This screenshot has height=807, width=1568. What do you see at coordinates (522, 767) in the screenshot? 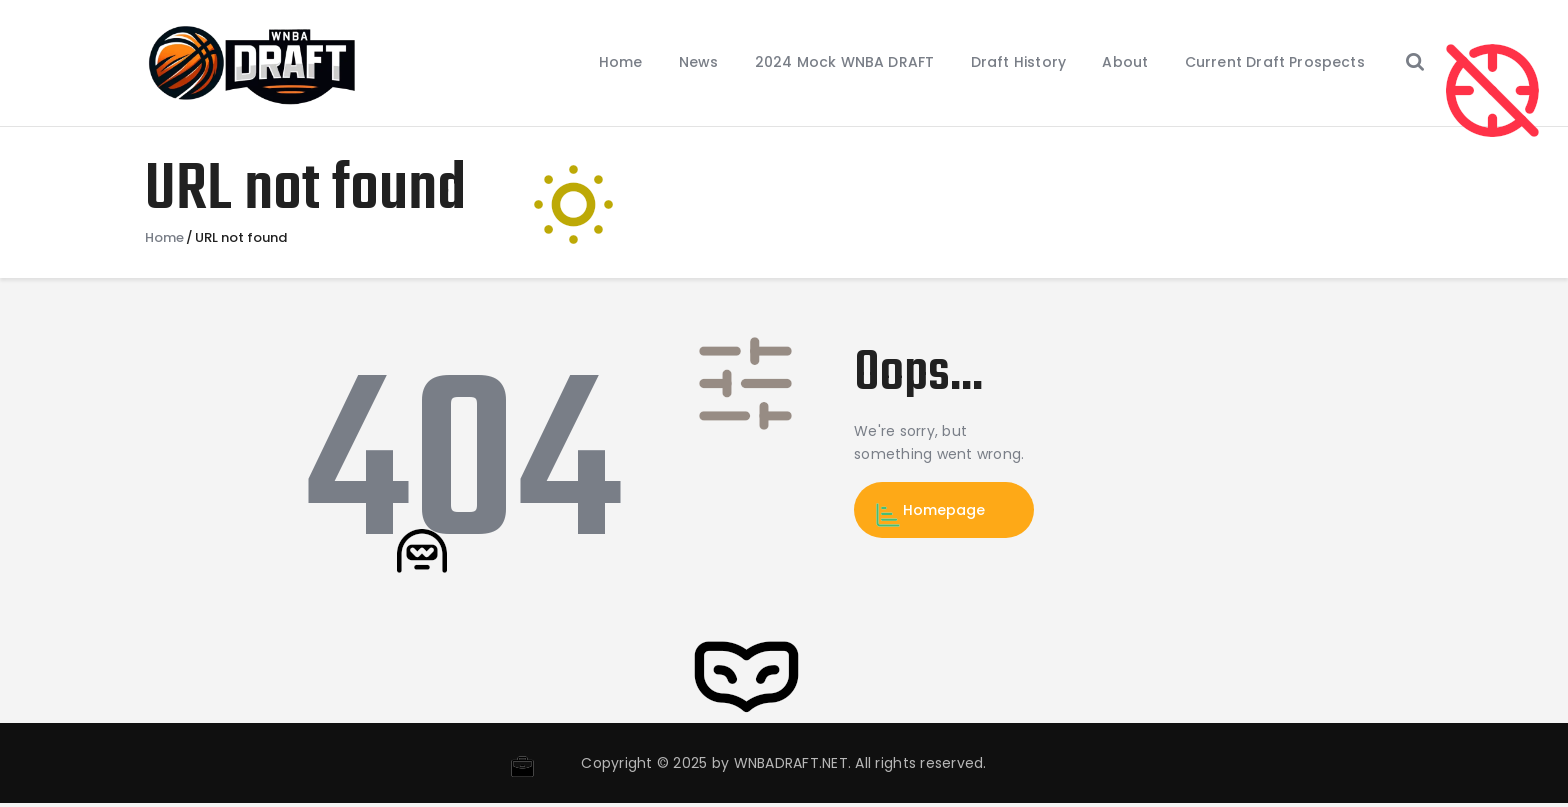
I see `access work or business-related content` at bounding box center [522, 767].